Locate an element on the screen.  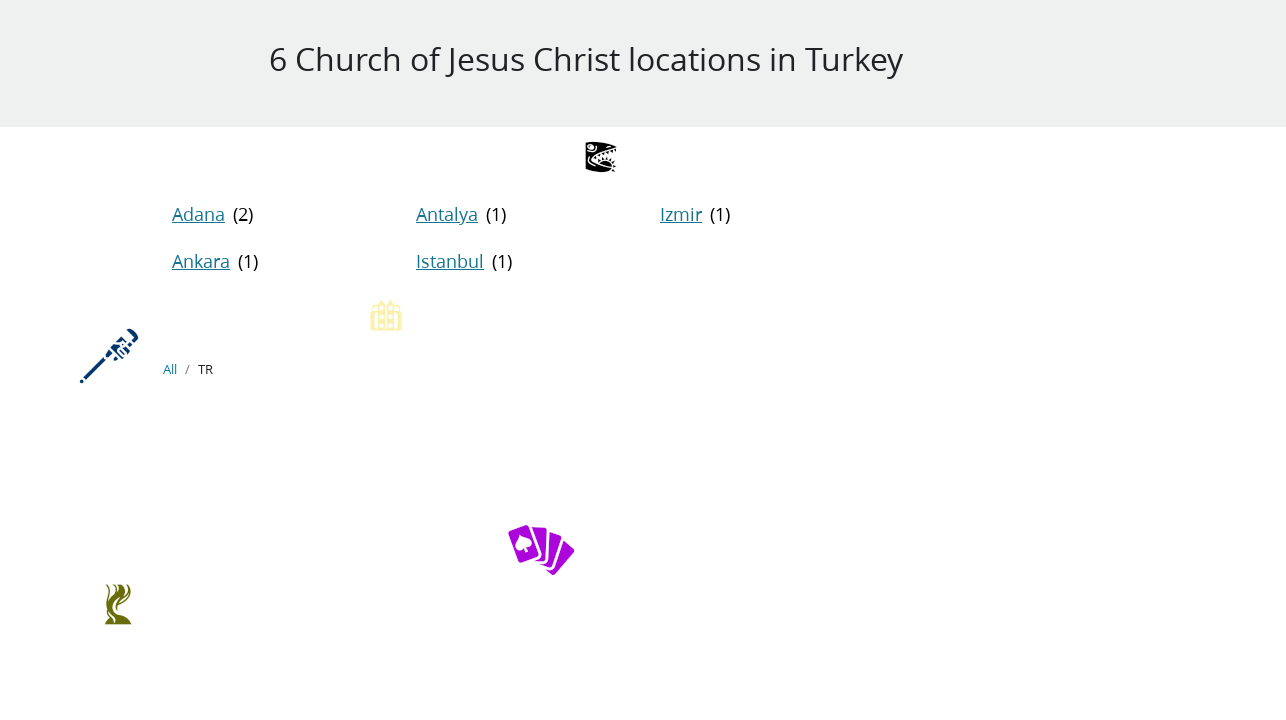
indicates a magic or mystical item in inventory is located at coordinates (116, 604).